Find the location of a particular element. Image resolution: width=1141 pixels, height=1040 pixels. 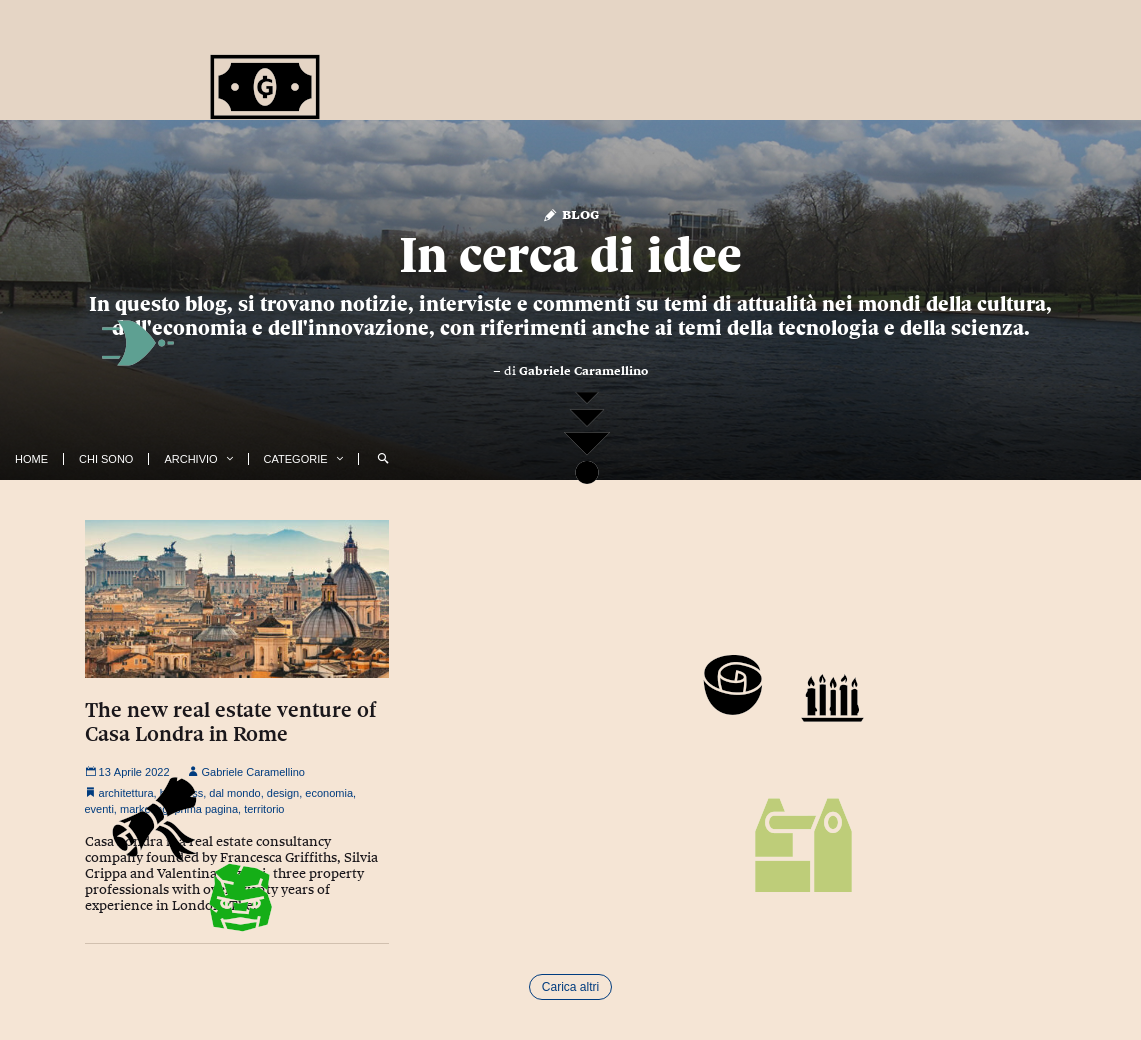

select golem character or unit is located at coordinates (240, 897).